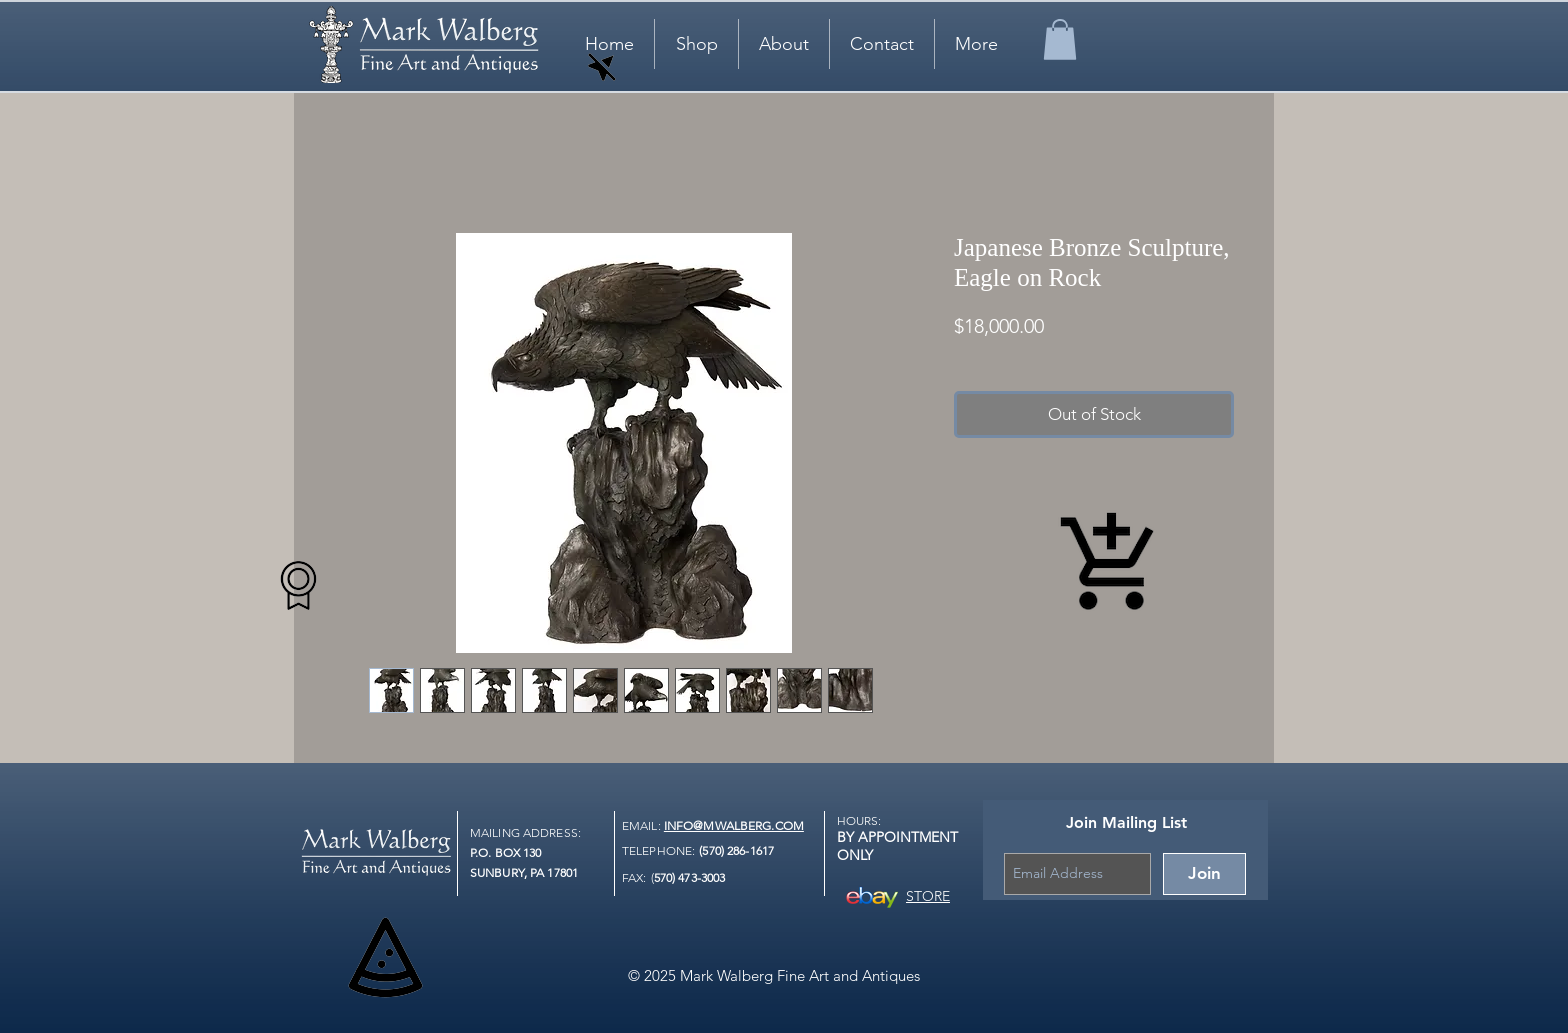 The image size is (1568, 1033). Describe the element at coordinates (601, 68) in the screenshot. I see `location sharing is disabled` at that location.